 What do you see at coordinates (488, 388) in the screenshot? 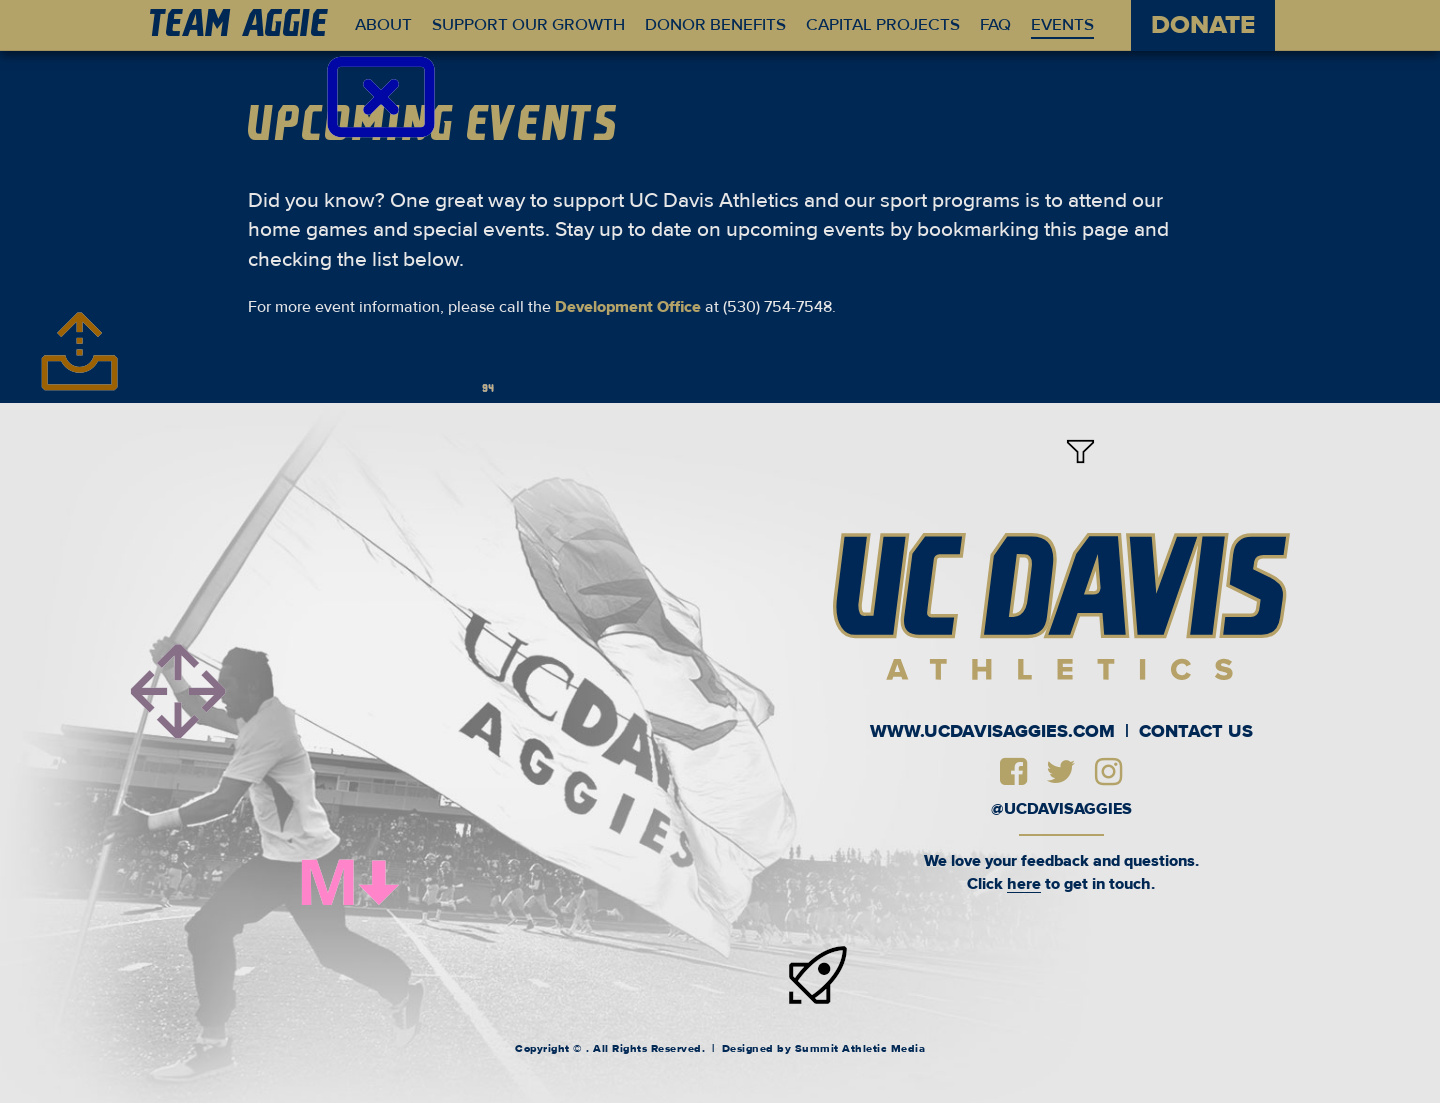
I see `indicates item number 94 in a list or sequence` at bounding box center [488, 388].